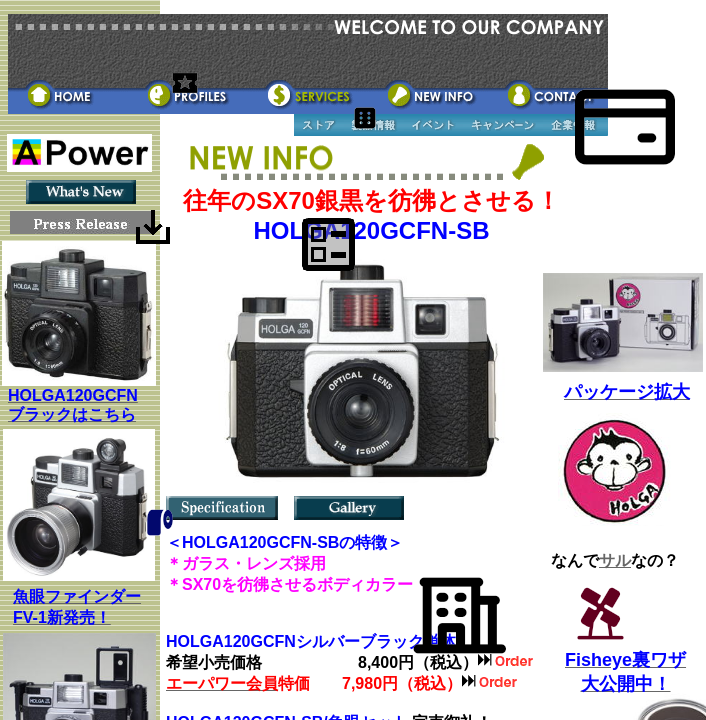 This screenshot has height=720, width=706. I want to click on access wind energy or renewable power settings, so click(600, 614).